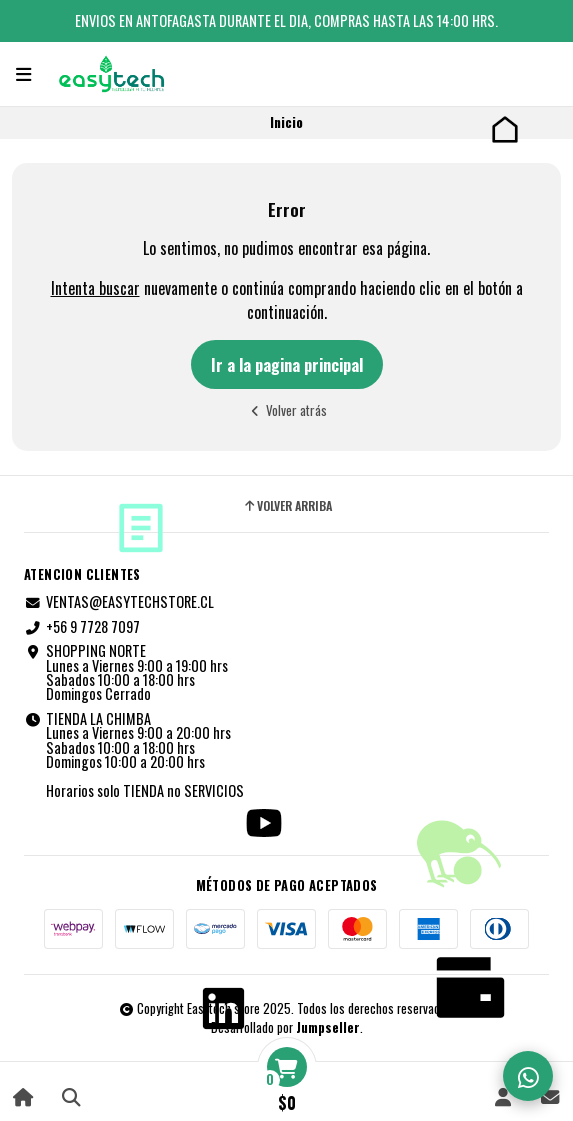 The image size is (573, 1121). I want to click on open YouTube app, so click(264, 823).